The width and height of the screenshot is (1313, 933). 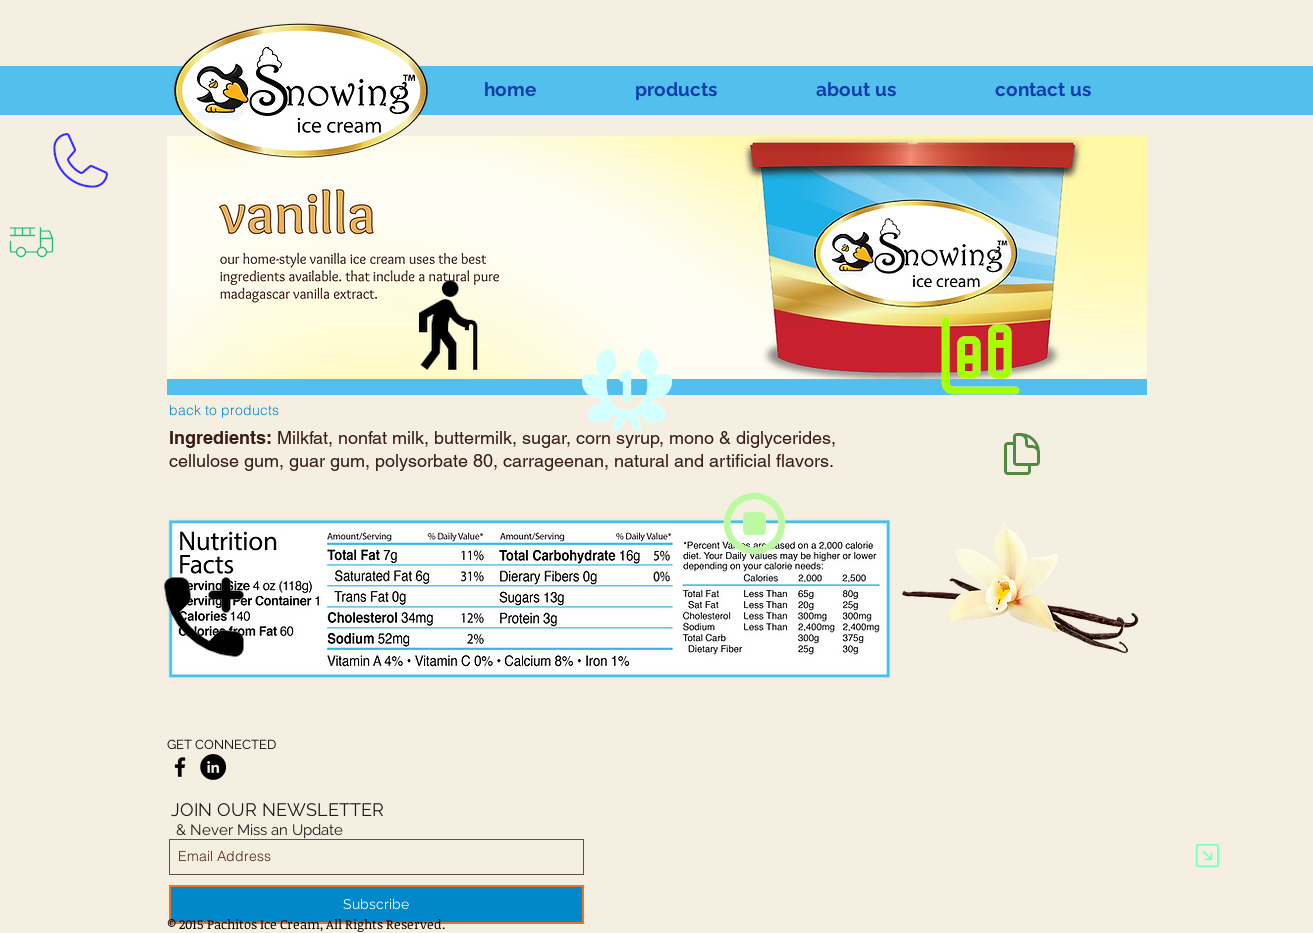 I want to click on make a phone call, so click(x=79, y=161).